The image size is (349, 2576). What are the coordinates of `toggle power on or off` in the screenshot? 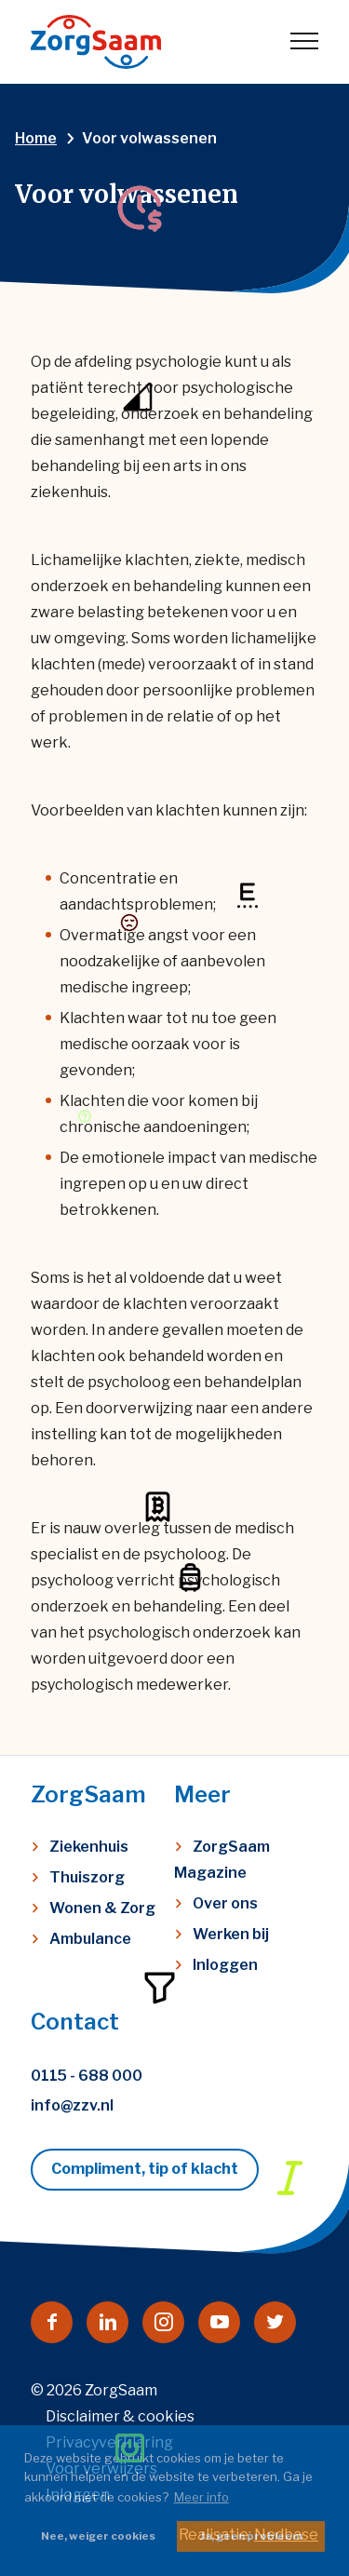 It's located at (129, 2448).